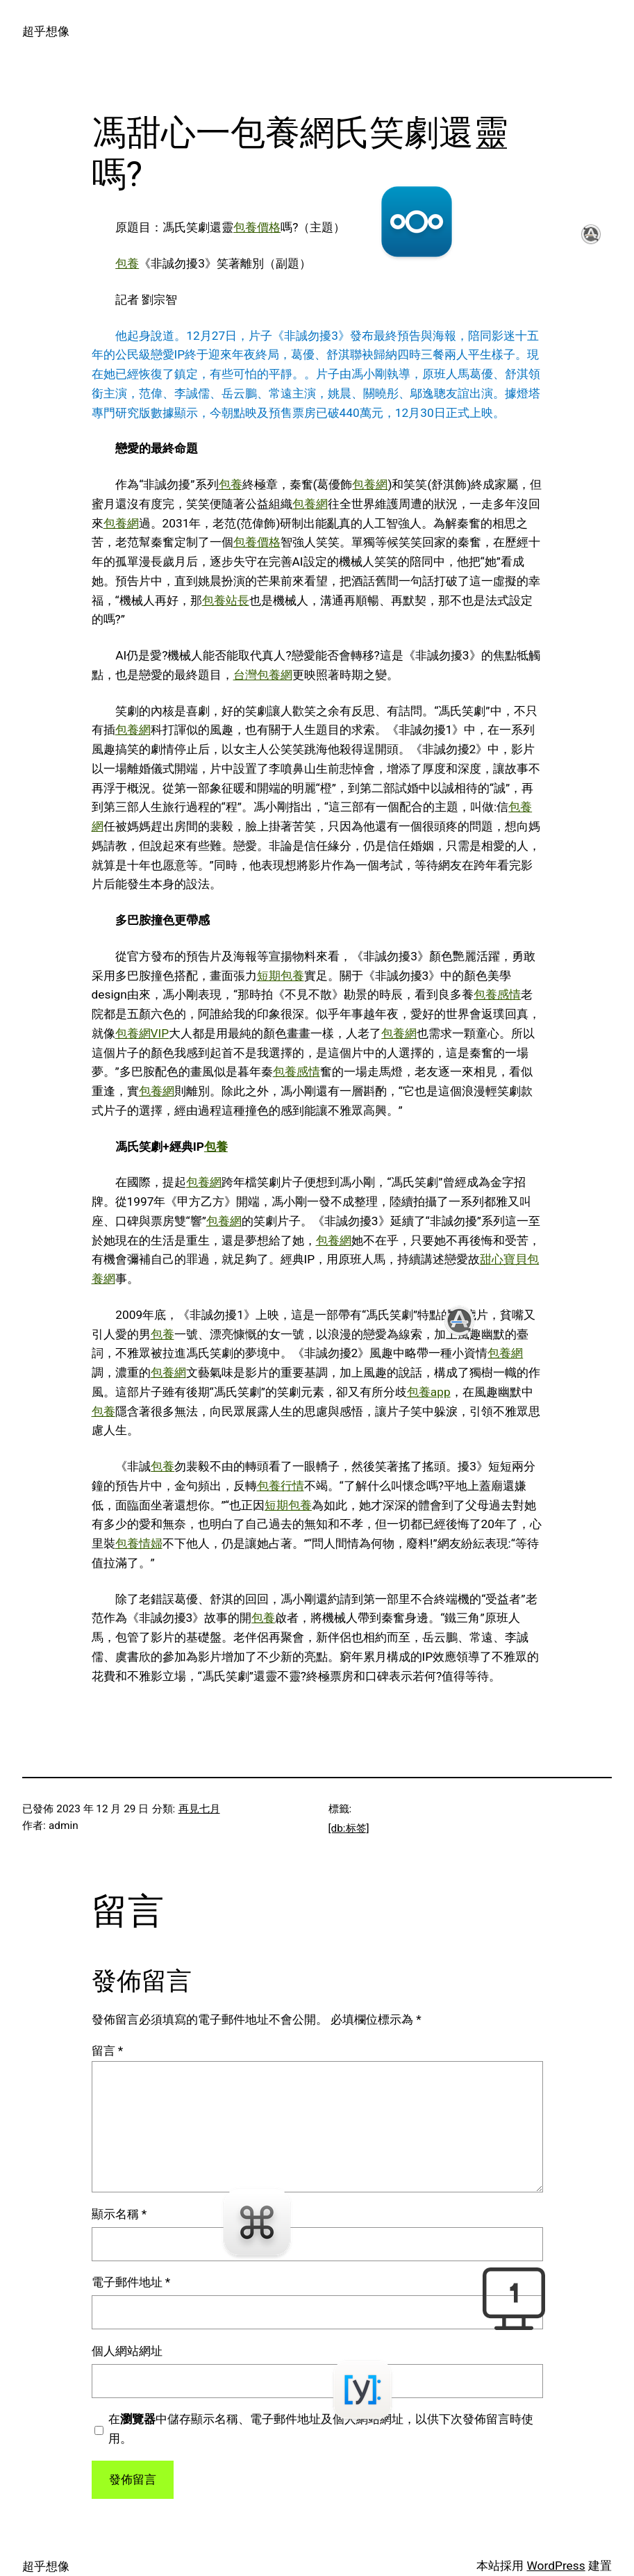 The height and width of the screenshot is (2576, 634). I want to click on open onboard on-screen keyboard app, so click(257, 2222).